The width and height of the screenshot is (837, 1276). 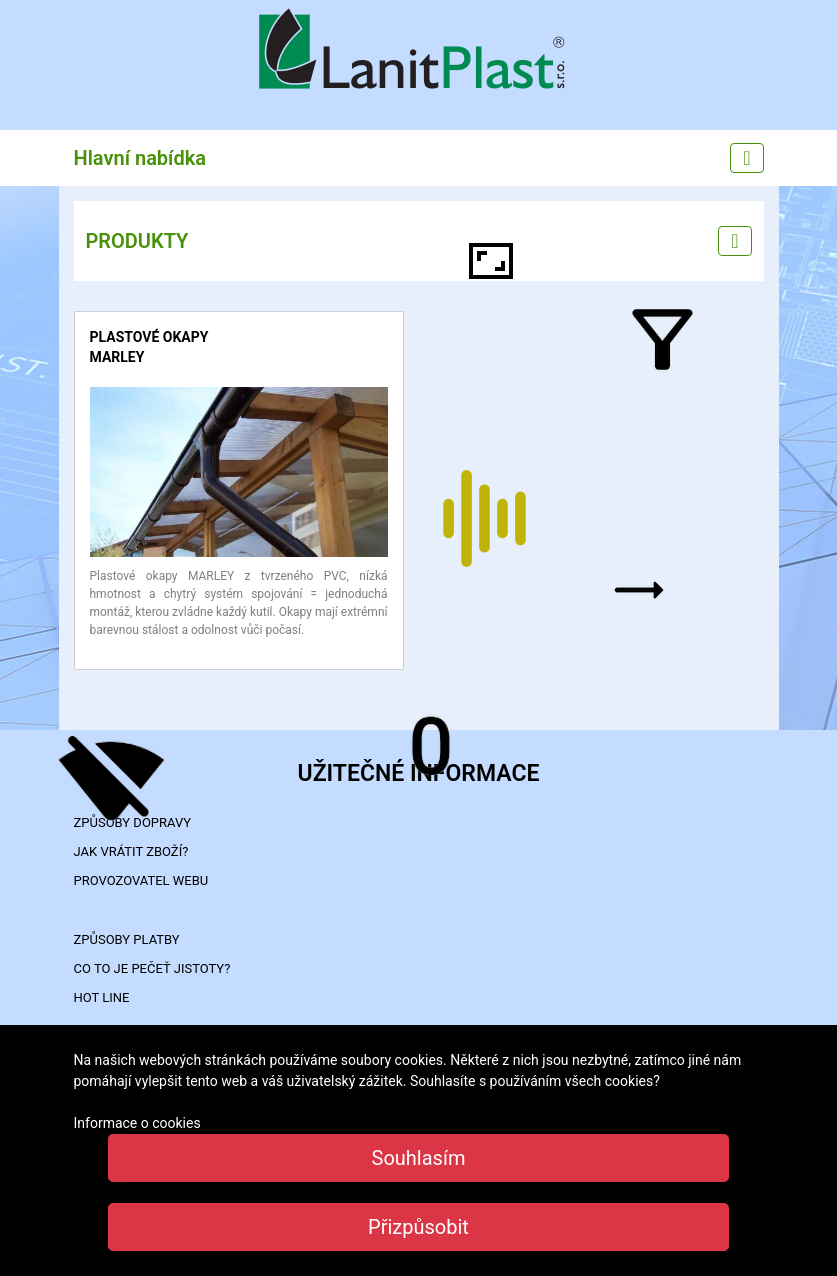 I want to click on set exposure compensation to zero, so click(x=431, y=748).